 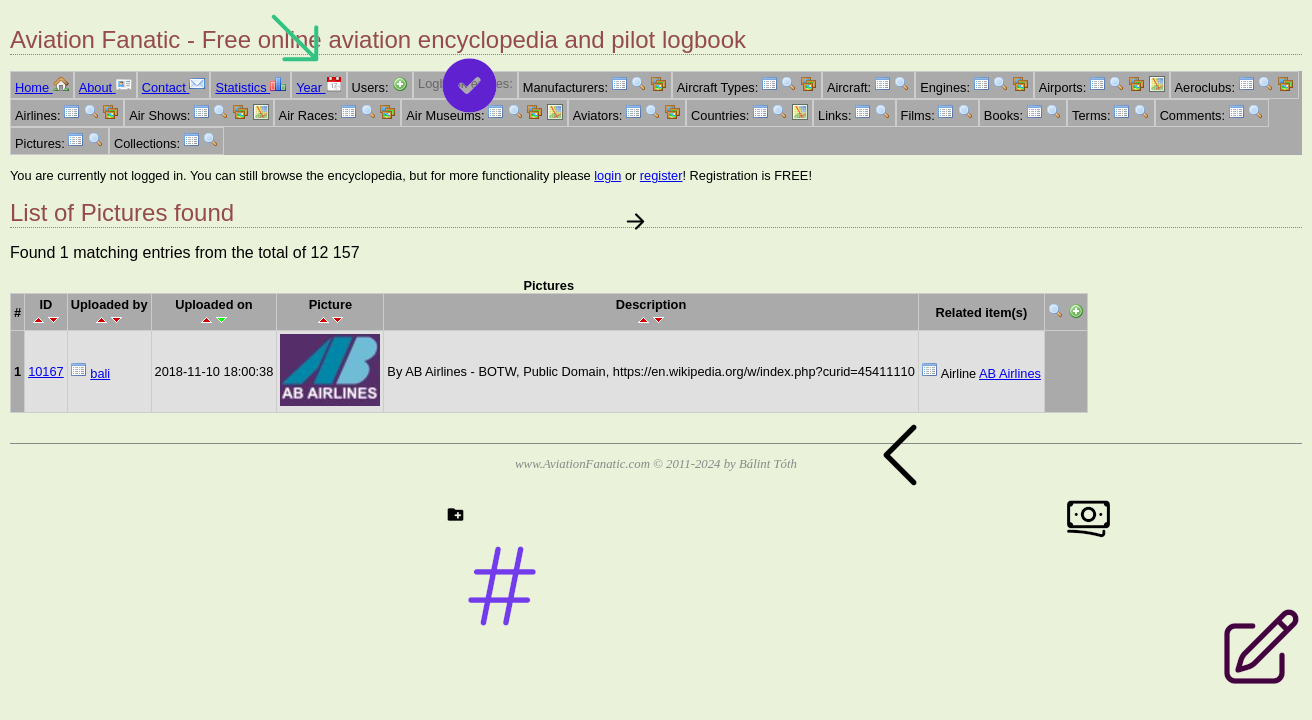 What do you see at coordinates (1088, 517) in the screenshot?
I see `view your account balance` at bounding box center [1088, 517].